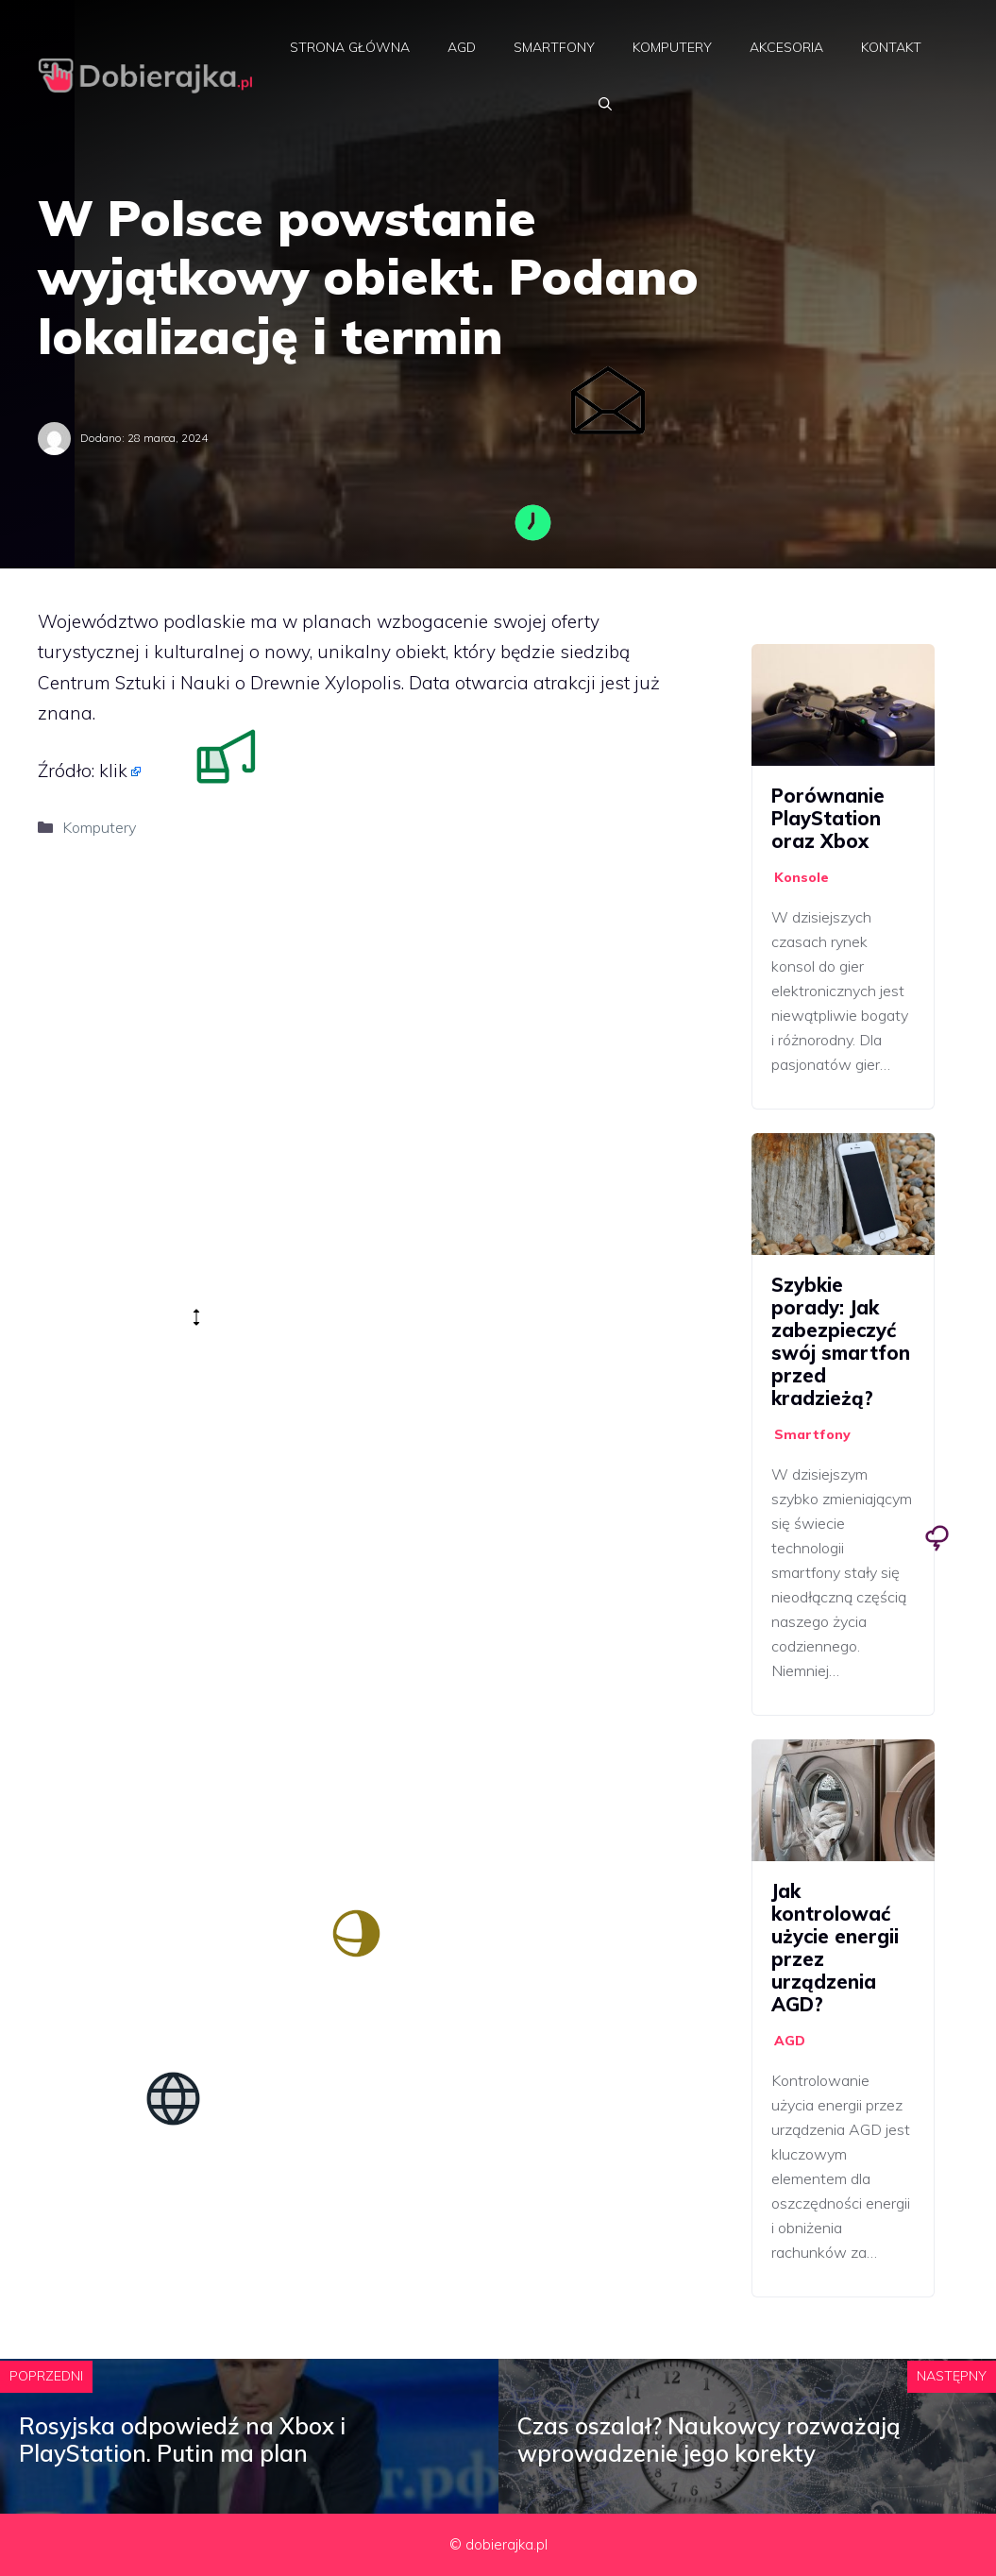 The height and width of the screenshot is (2576, 996). Describe the element at coordinates (608, 403) in the screenshot. I see `view an opened or read email` at that location.